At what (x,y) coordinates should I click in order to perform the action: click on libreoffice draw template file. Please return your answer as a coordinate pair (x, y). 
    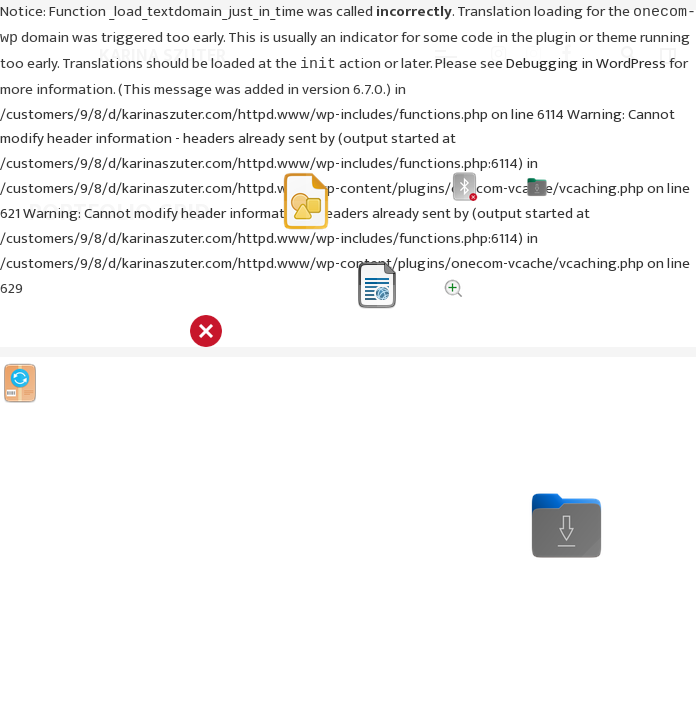
    Looking at the image, I should click on (306, 201).